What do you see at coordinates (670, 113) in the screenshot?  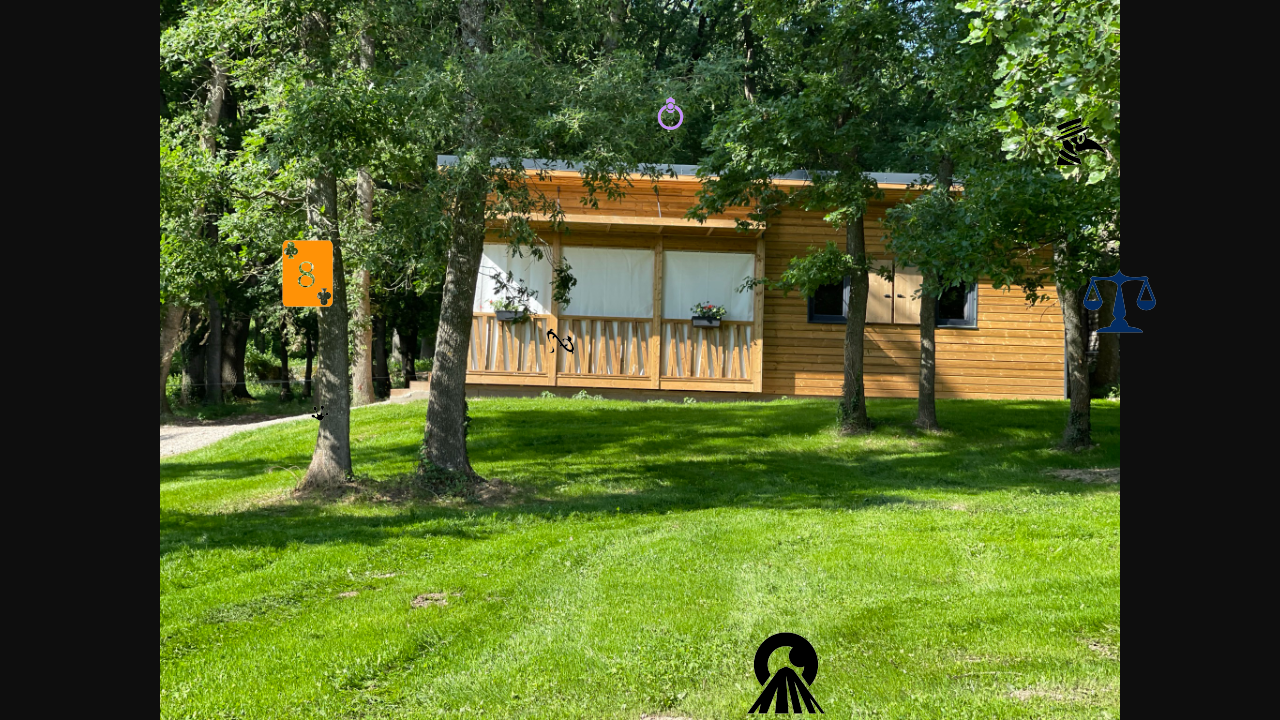 I see `access door or entrance settings` at bounding box center [670, 113].